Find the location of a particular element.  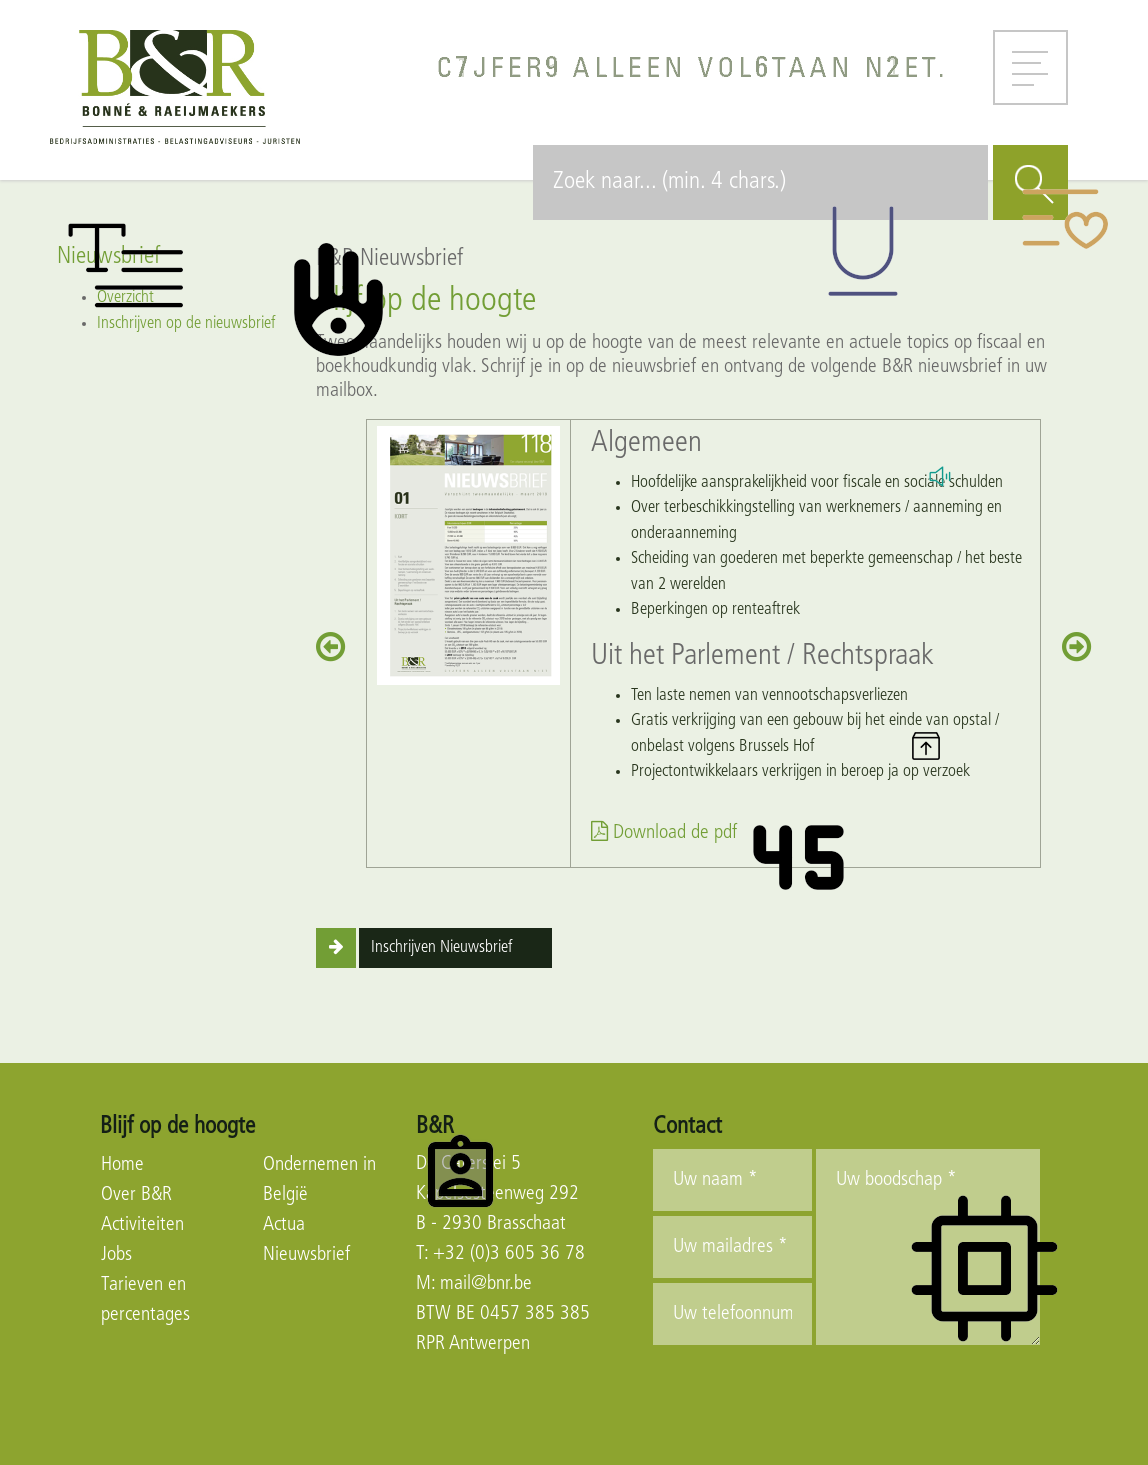

view assigned personnel or contact details is located at coordinates (460, 1174).